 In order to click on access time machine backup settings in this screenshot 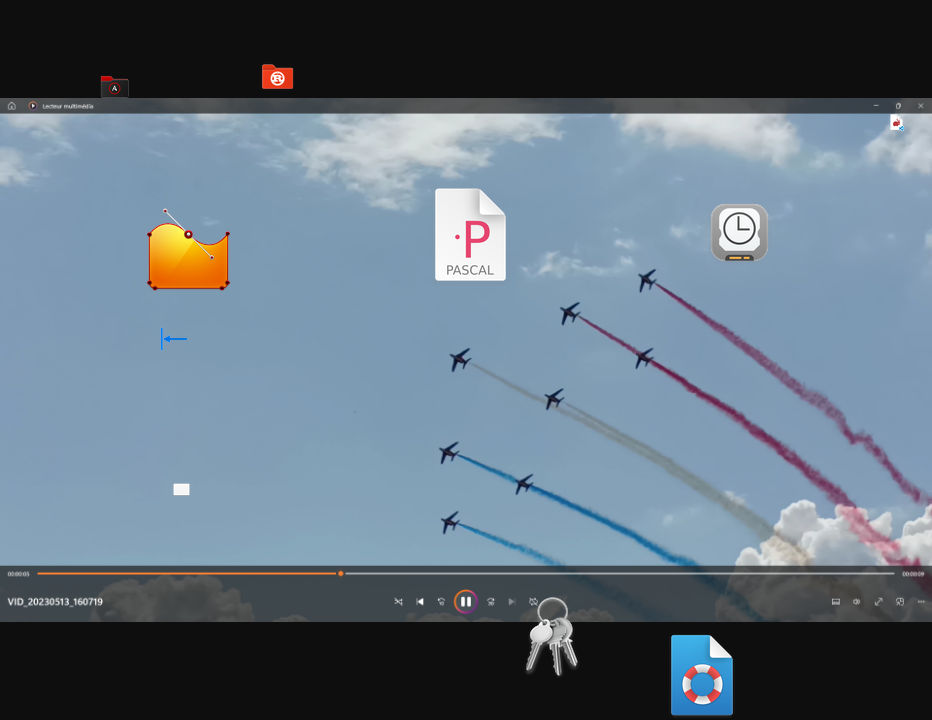, I will do `click(739, 233)`.